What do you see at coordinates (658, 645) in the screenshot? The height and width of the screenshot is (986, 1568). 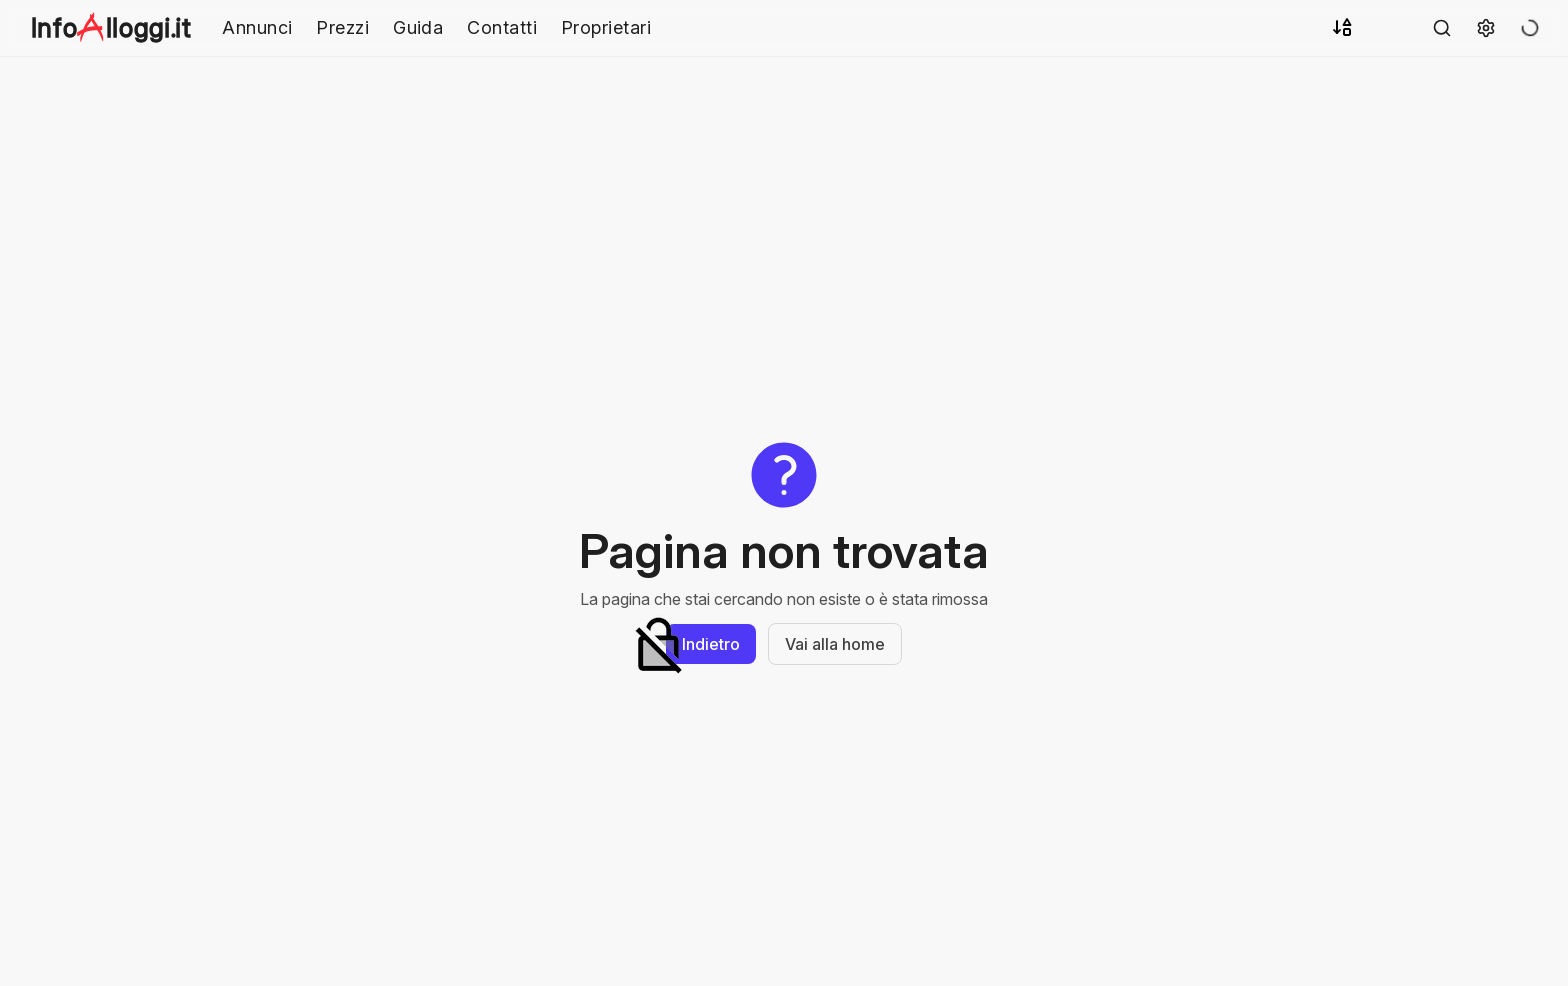 I see `indicates an unencrypted or insecure connection` at bounding box center [658, 645].